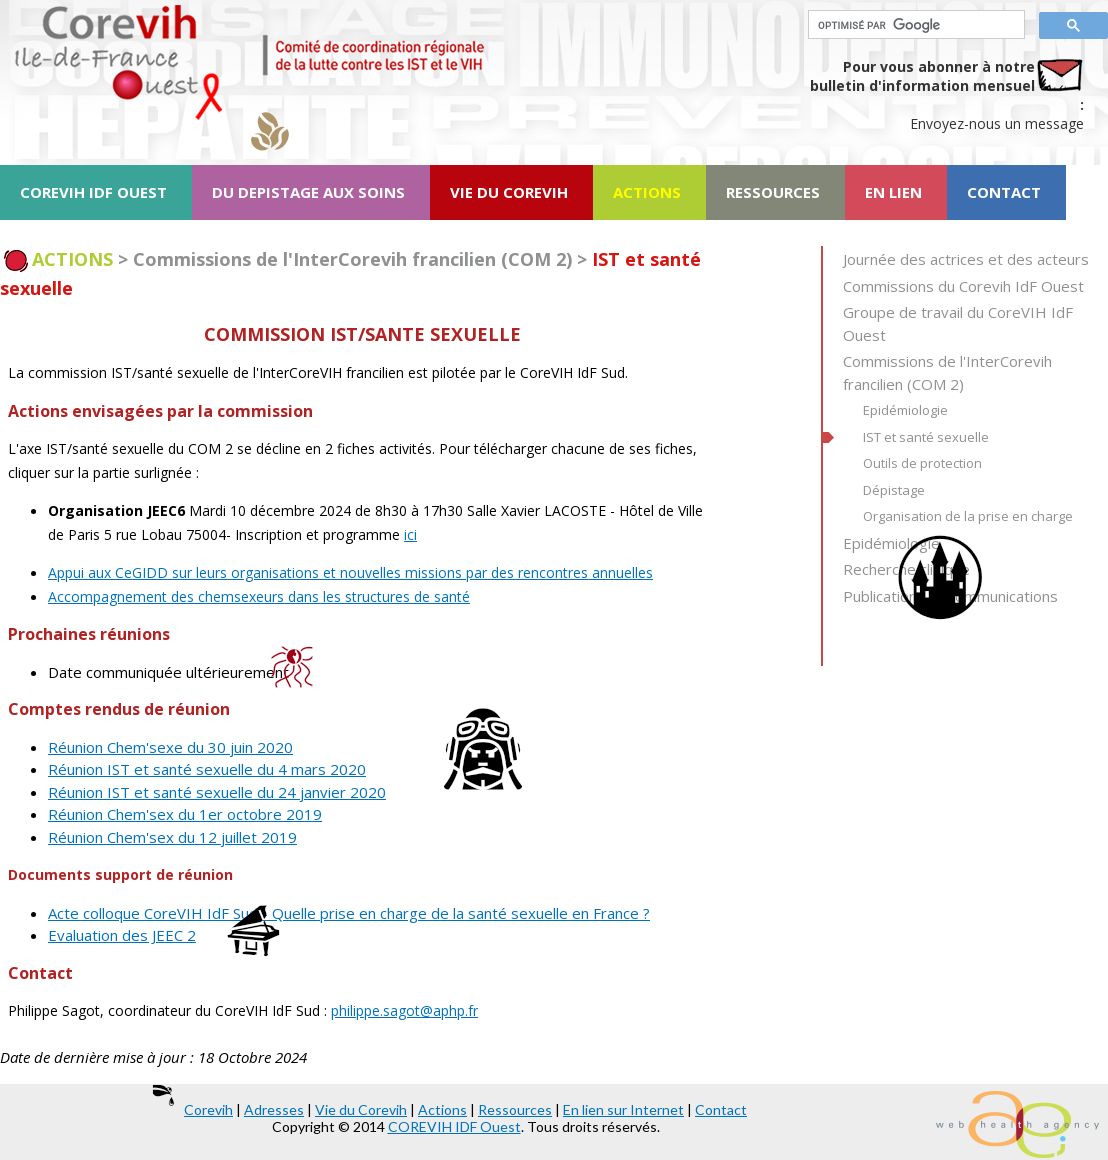 This screenshot has height=1160, width=1108. What do you see at coordinates (940, 577) in the screenshot?
I see `access castle or fortress location in game` at bounding box center [940, 577].